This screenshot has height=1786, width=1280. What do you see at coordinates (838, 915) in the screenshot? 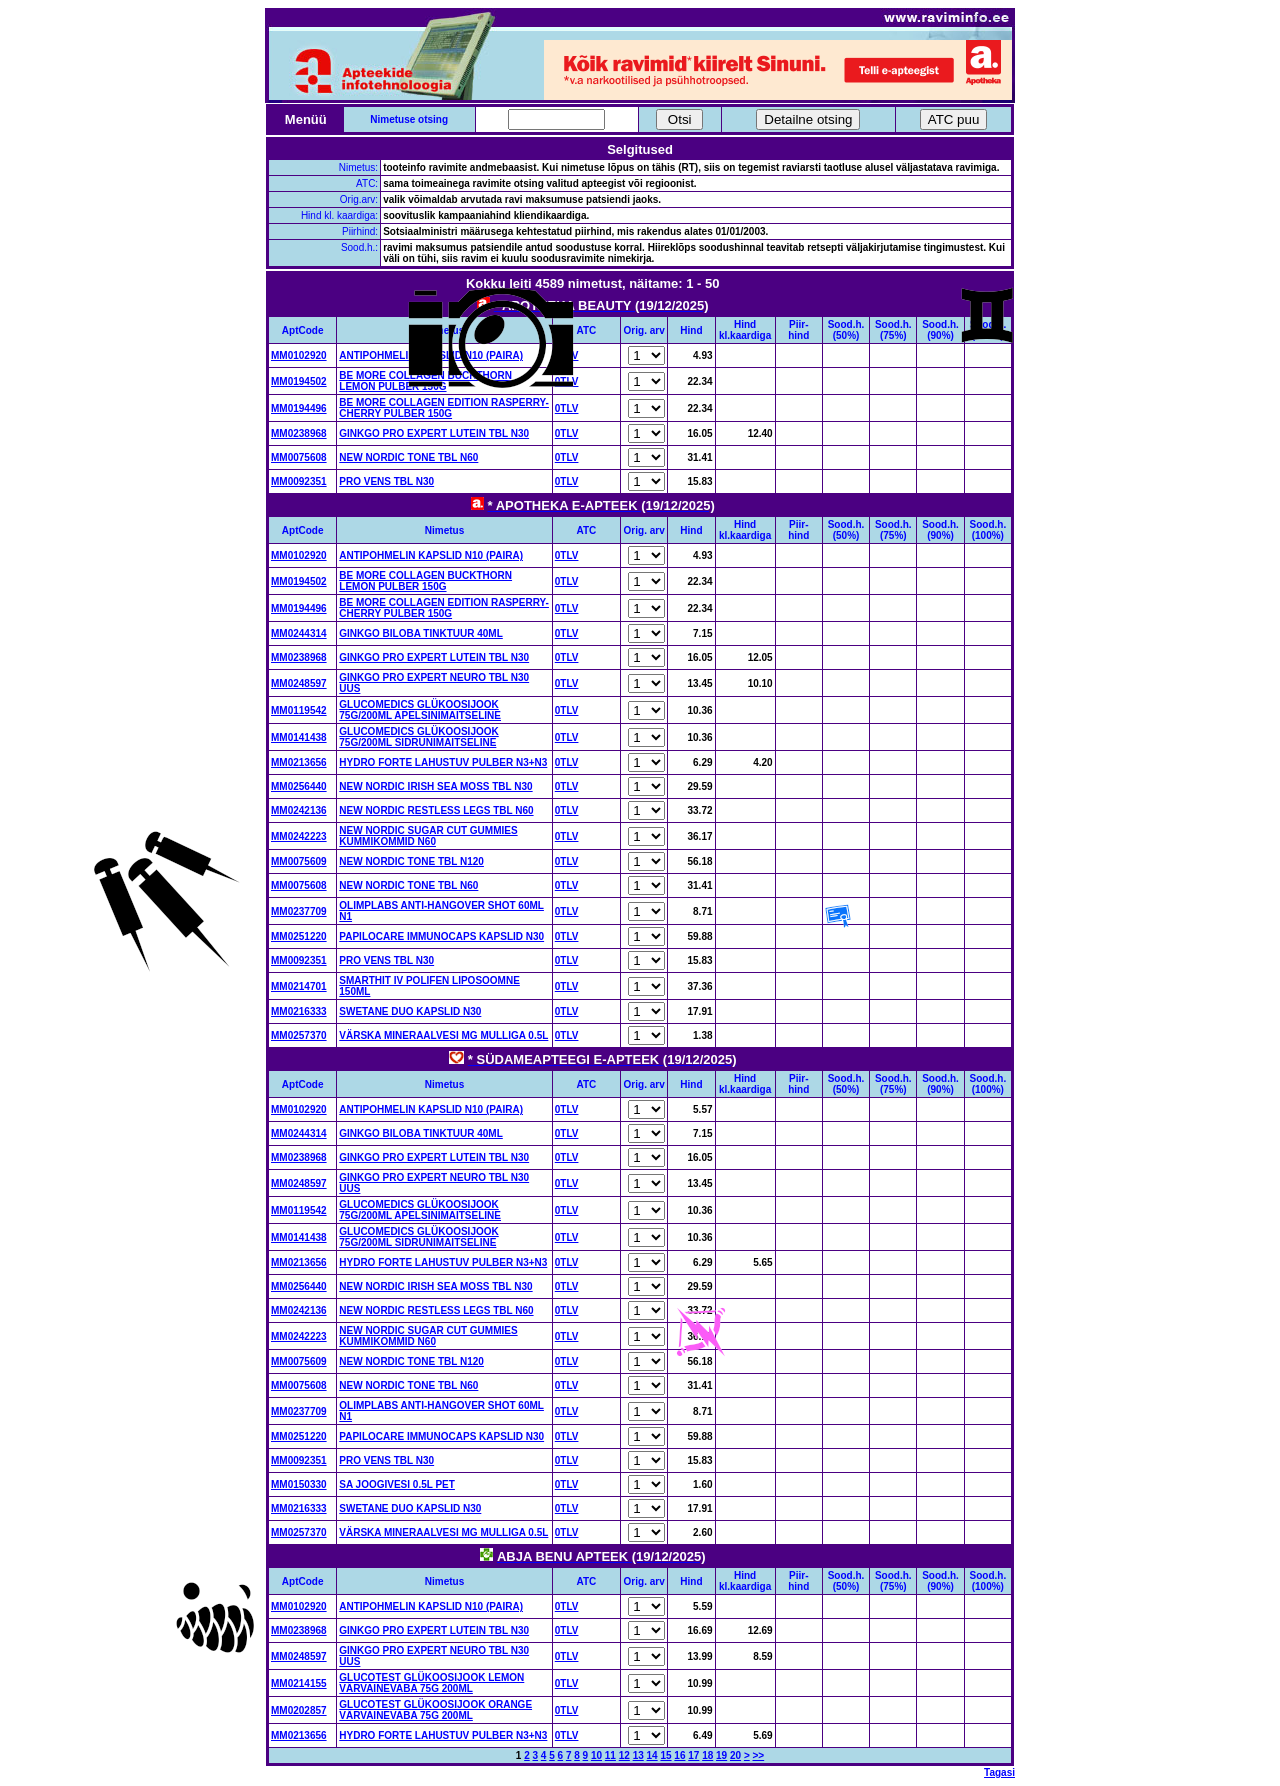
I see `view your certificates or achievements` at bounding box center [838, 915].